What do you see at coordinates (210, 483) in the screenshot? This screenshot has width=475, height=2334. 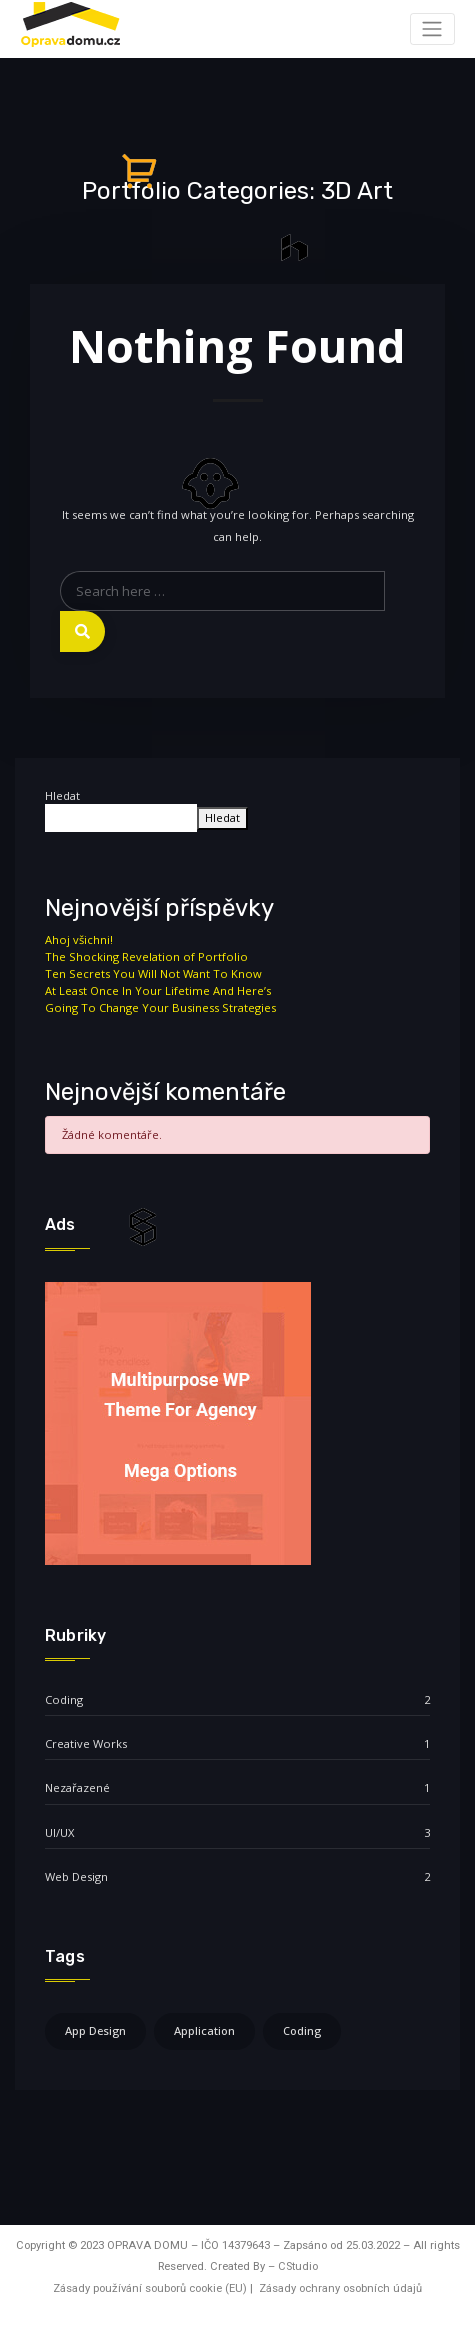 I see `ghost mode or incognito status indicator` at bounding box center [210, 483].